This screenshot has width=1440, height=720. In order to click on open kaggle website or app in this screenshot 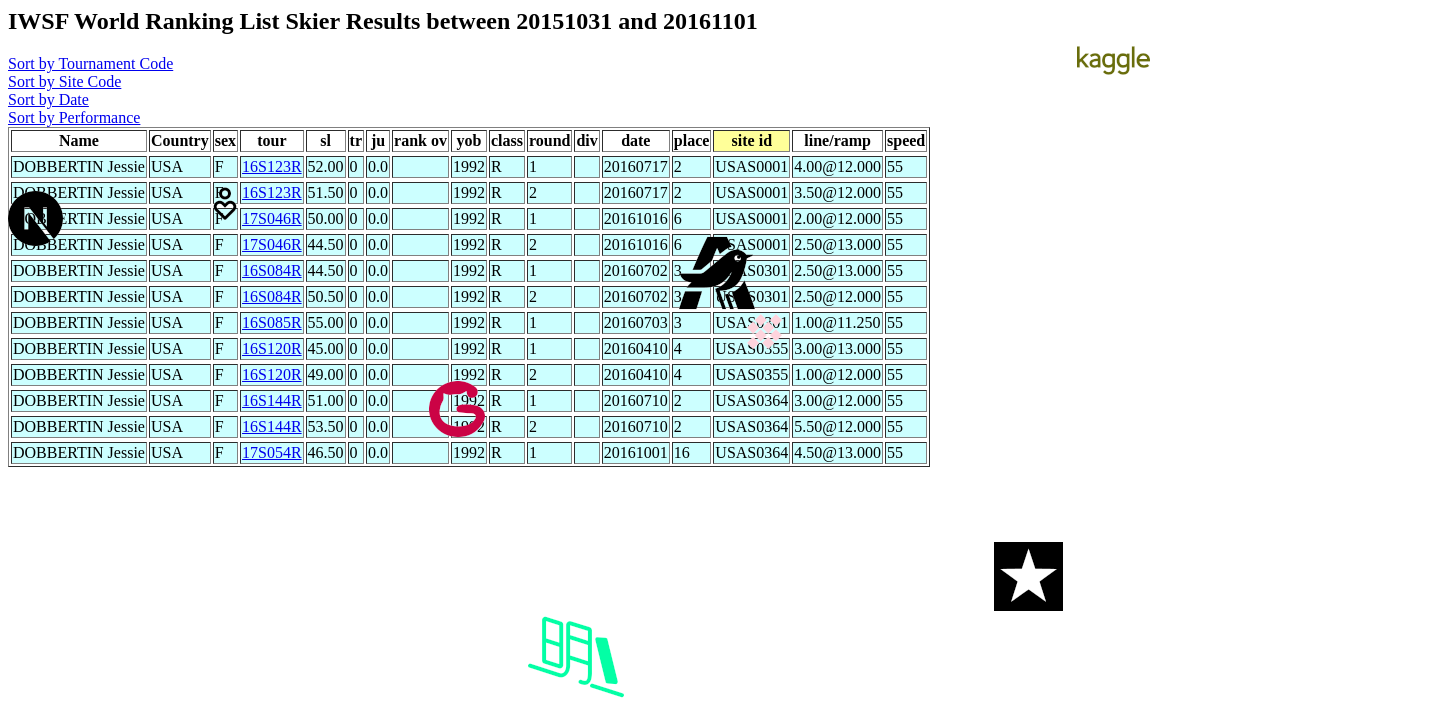, I will do `click(1113, 60)`.